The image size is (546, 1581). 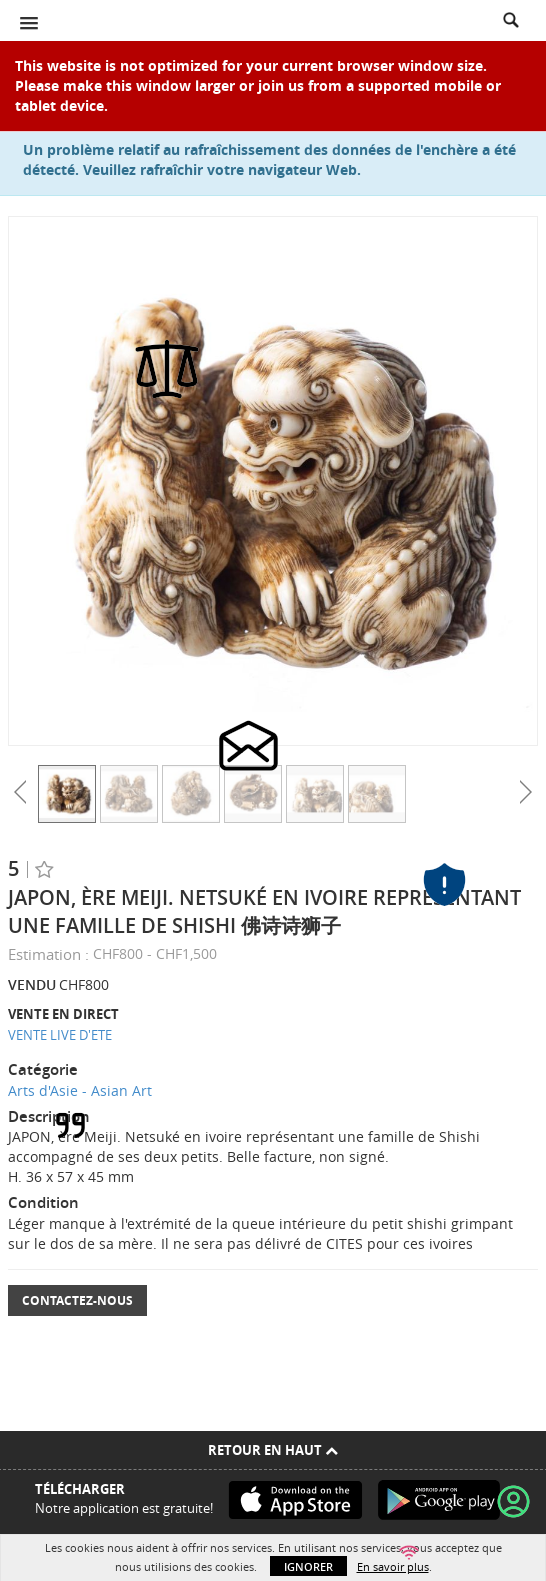 I want to click on view your profile, so click(x=513, y=1501).